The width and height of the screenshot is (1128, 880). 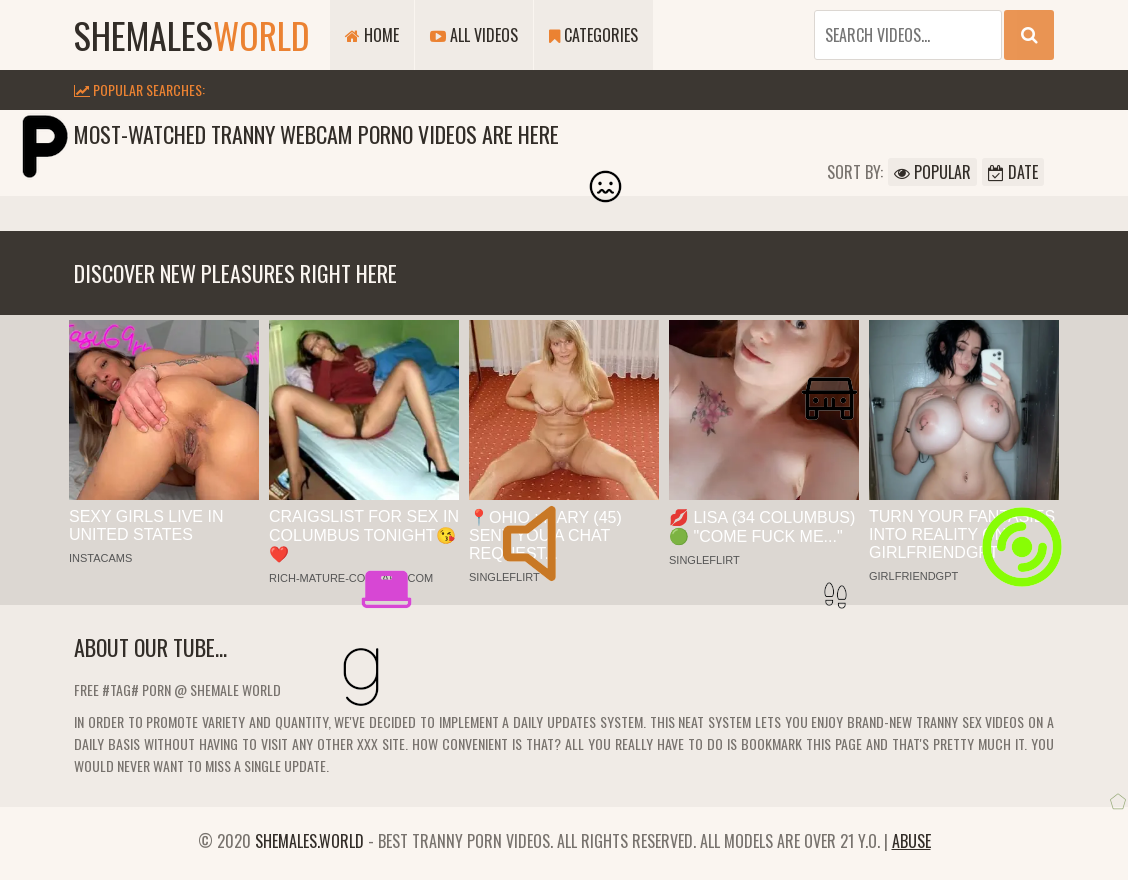 I want to click on play or browse music library, so click(x=1022, y=547).